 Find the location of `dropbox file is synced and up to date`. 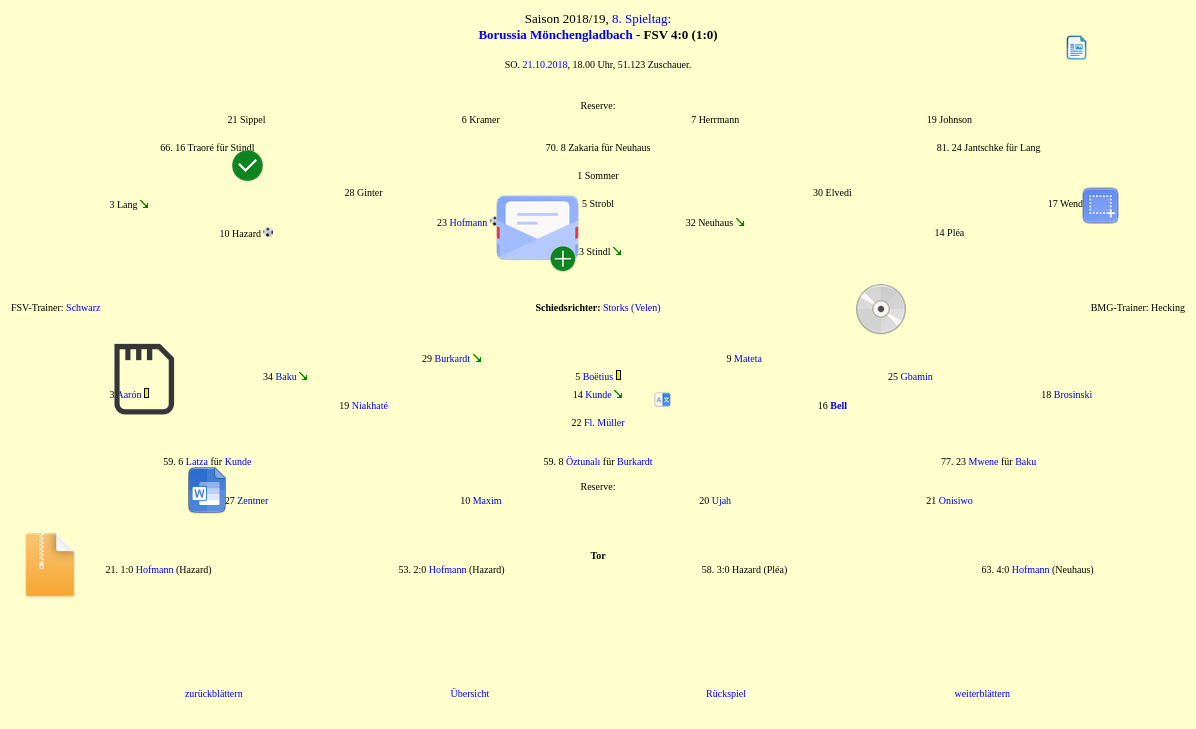

dropbox file is synced and up to date is located at coordinates (247, 165).